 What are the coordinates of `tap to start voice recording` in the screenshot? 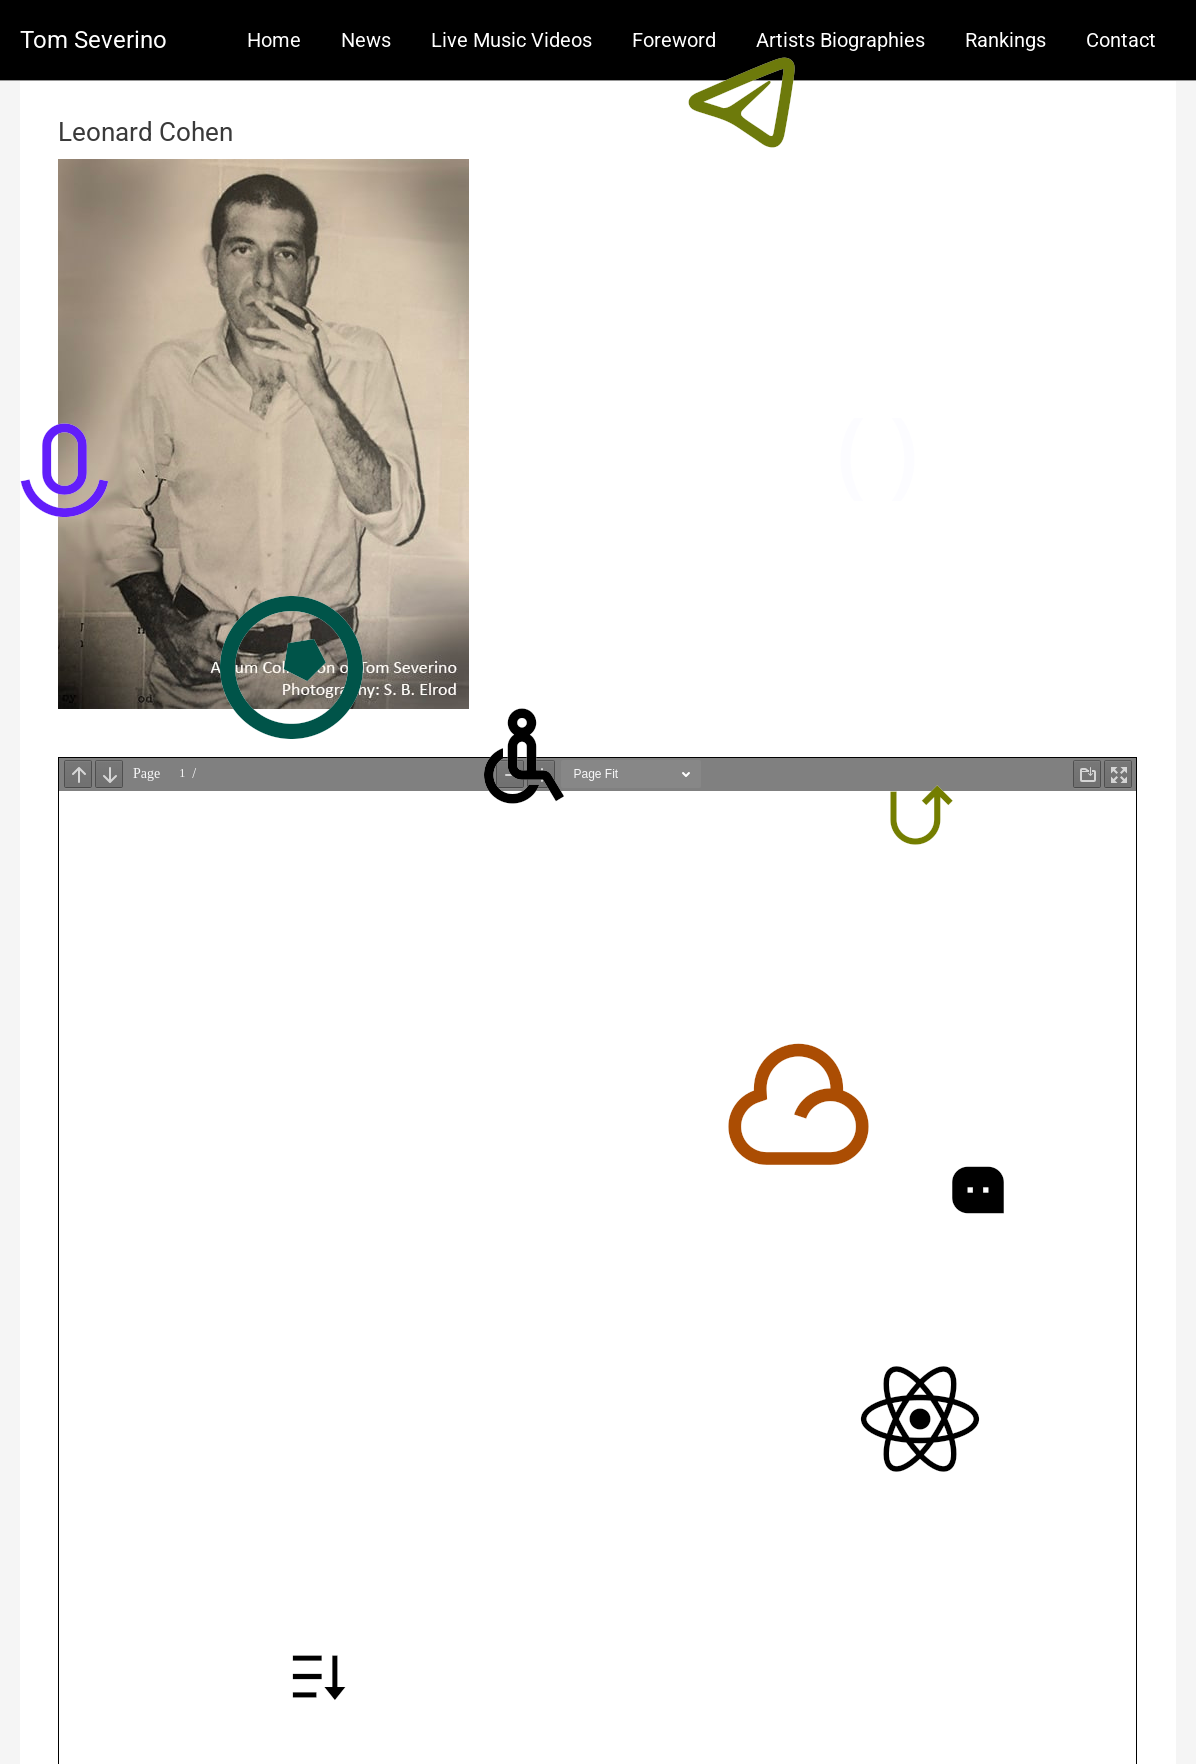 It's located at (64, 472).